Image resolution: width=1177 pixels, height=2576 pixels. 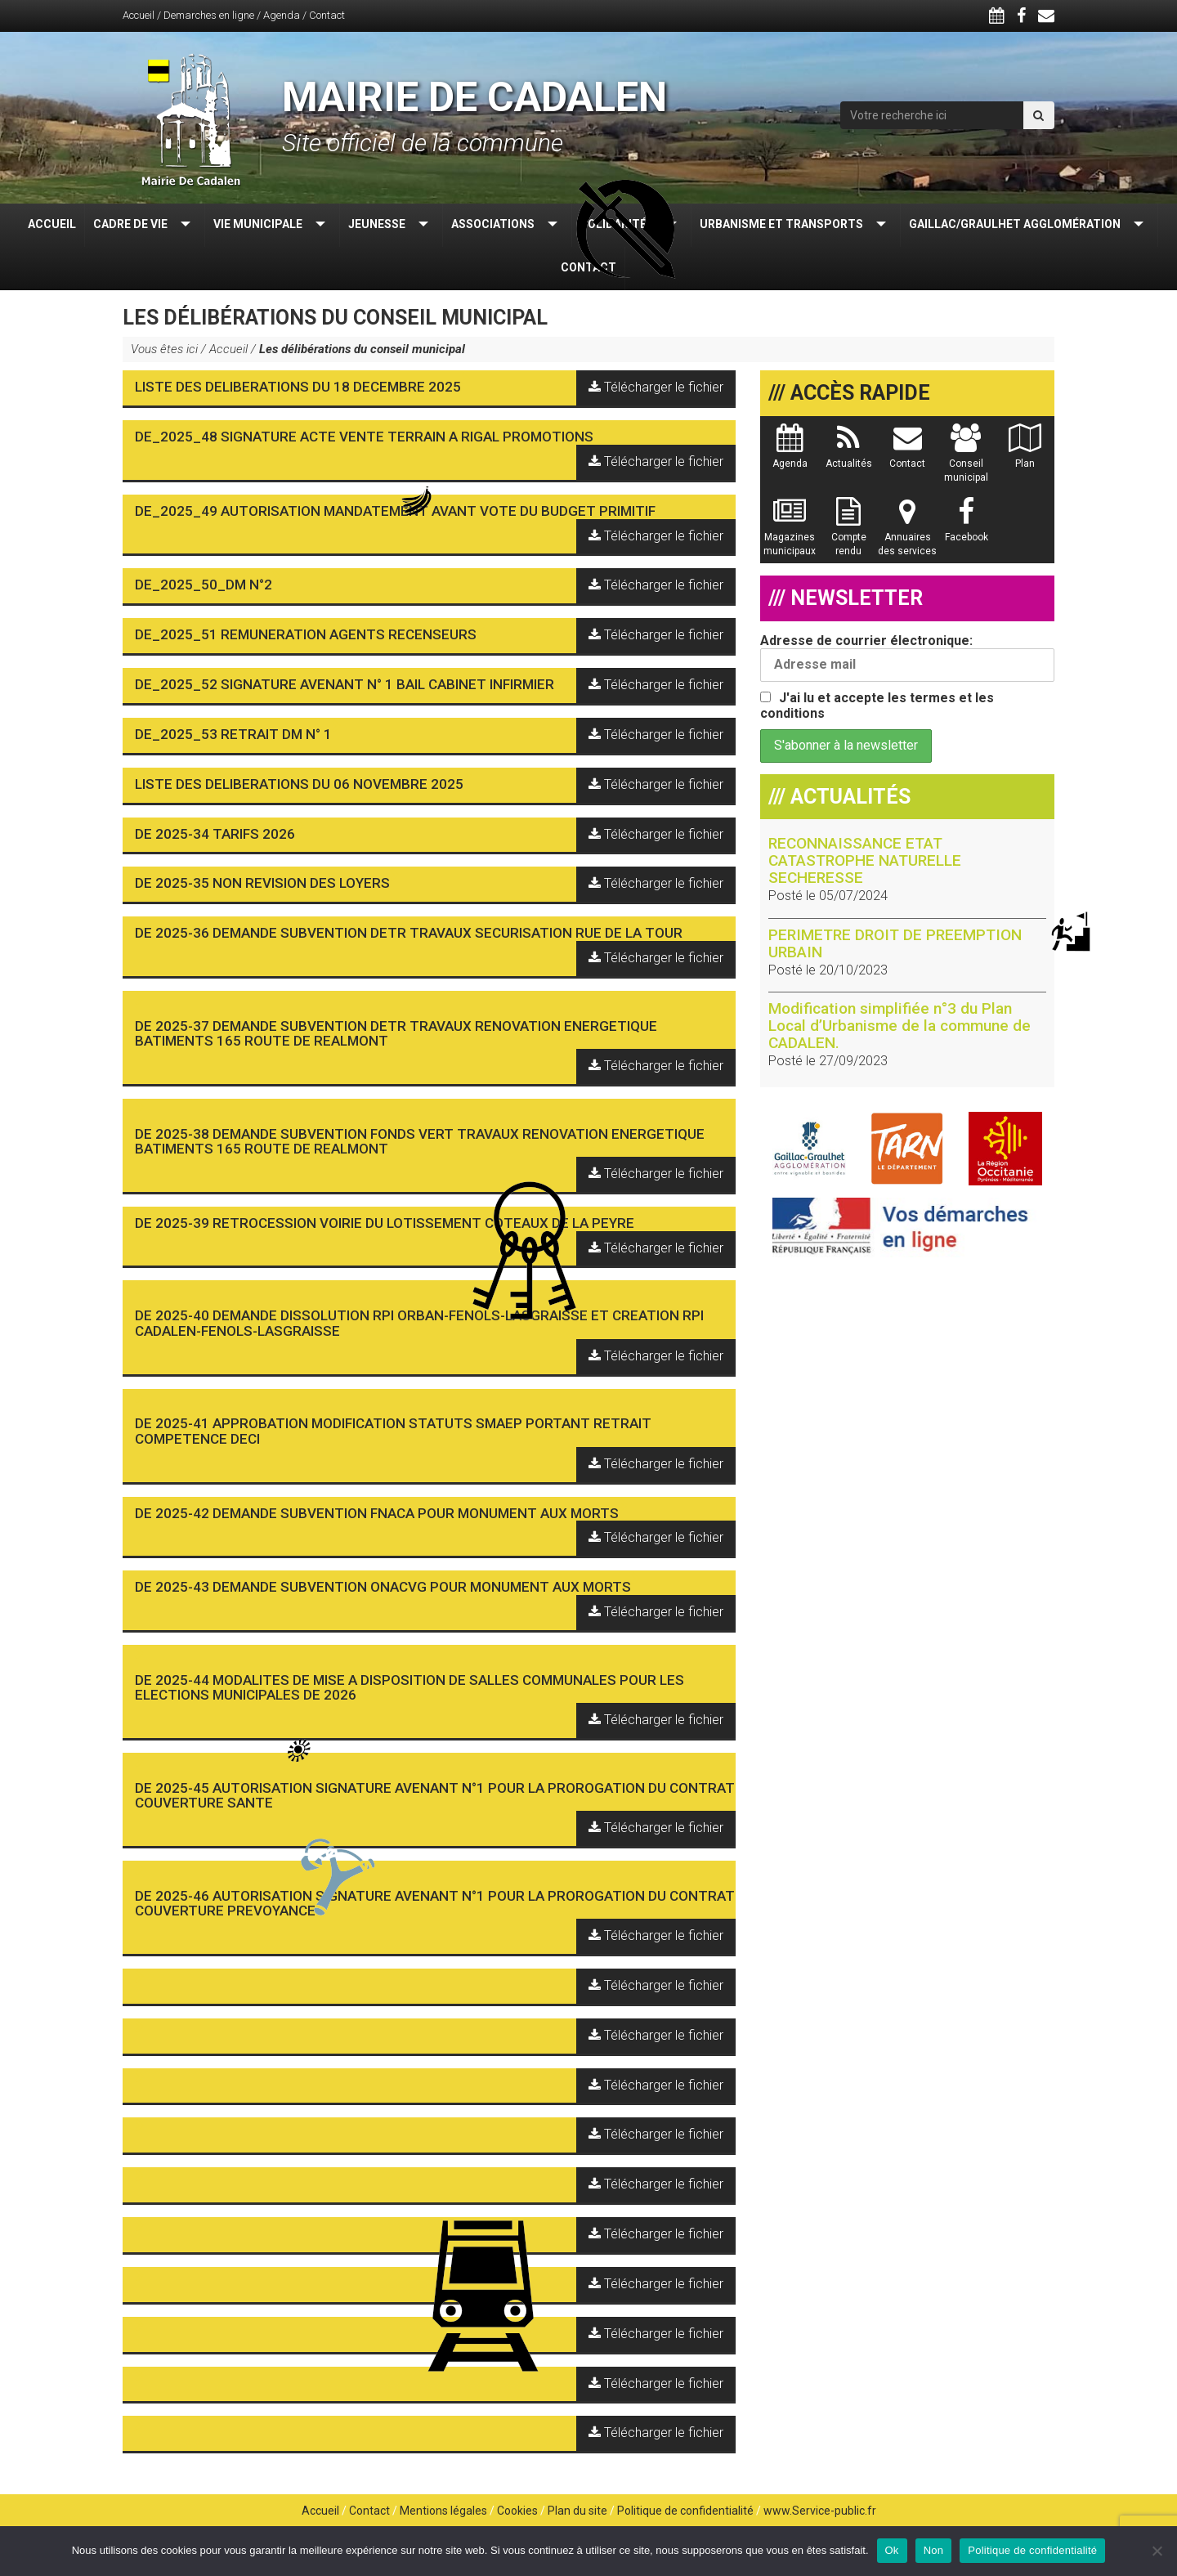 What do you see at coordinates (336, 1877) in the screenshot?
I see `launch or shoot an item` at bounding box center [336, 1877].